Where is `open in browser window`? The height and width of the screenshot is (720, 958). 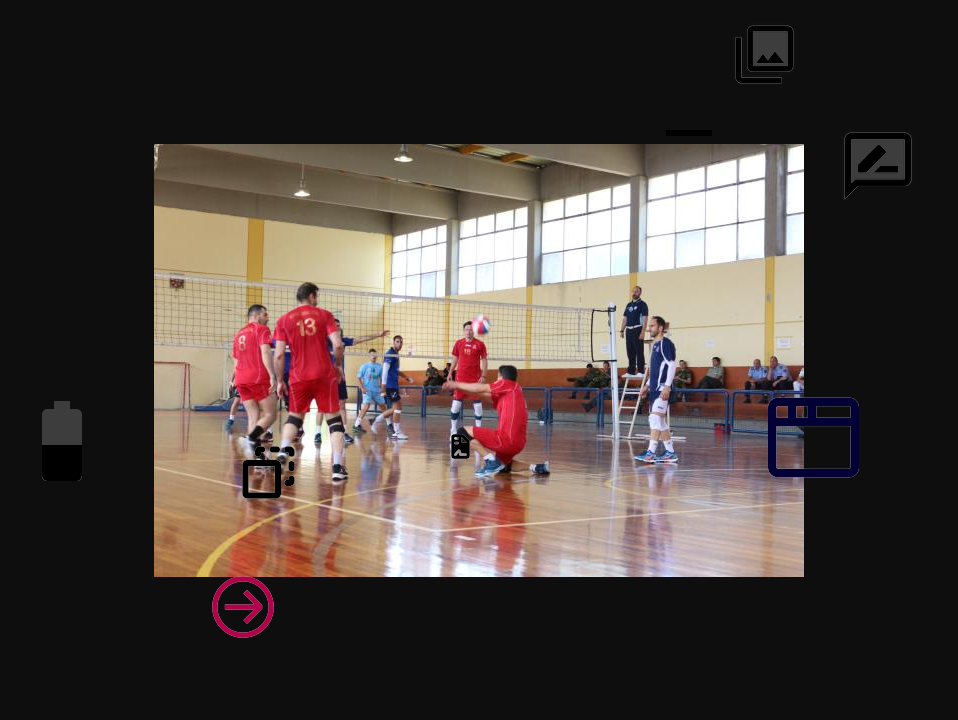
open in browser window is located at coordinates (813, 437).